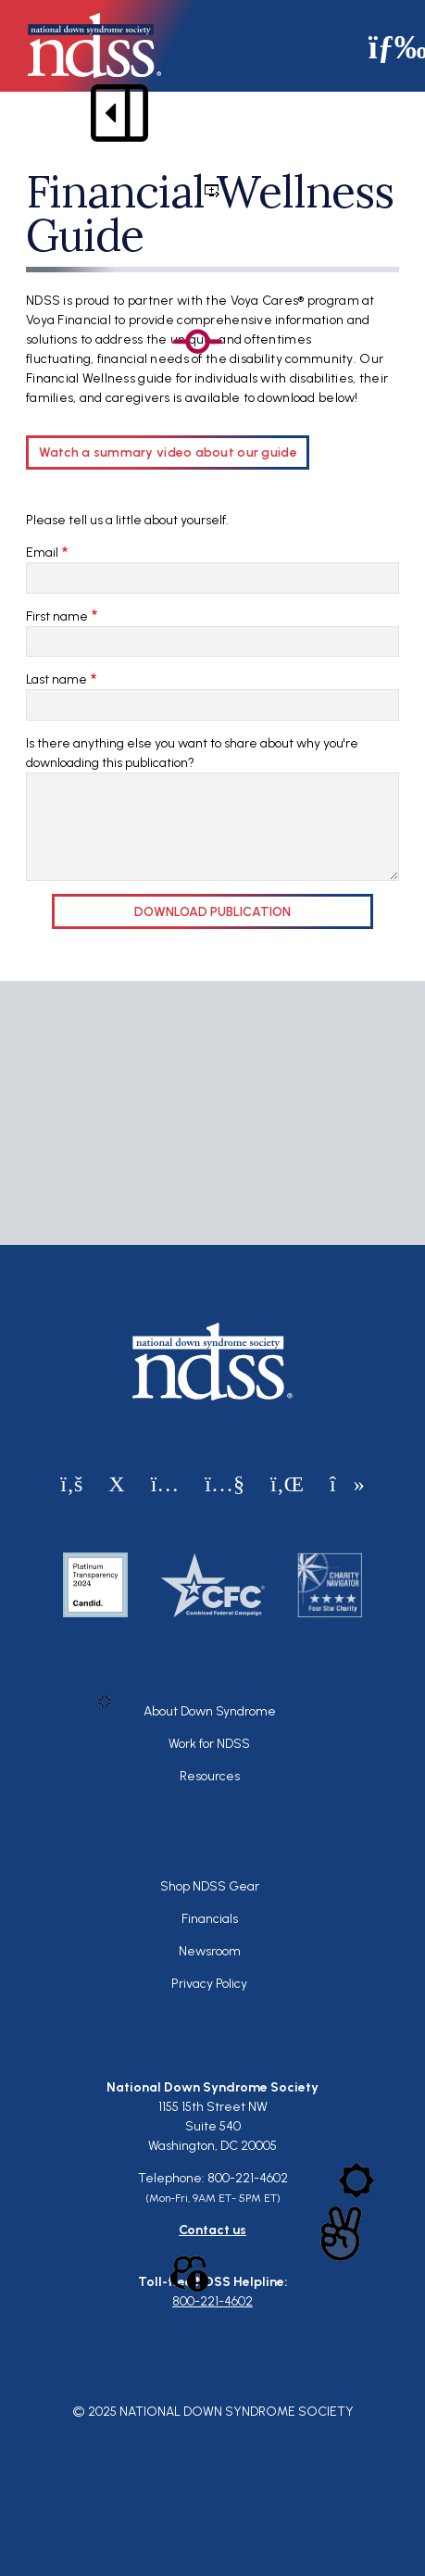 This screenshot has width=425, height=2576. What do you see at coordinates (211, 190) in the screenshot?
I see `add current media to play next in queue` at bounding box center [211, 190].